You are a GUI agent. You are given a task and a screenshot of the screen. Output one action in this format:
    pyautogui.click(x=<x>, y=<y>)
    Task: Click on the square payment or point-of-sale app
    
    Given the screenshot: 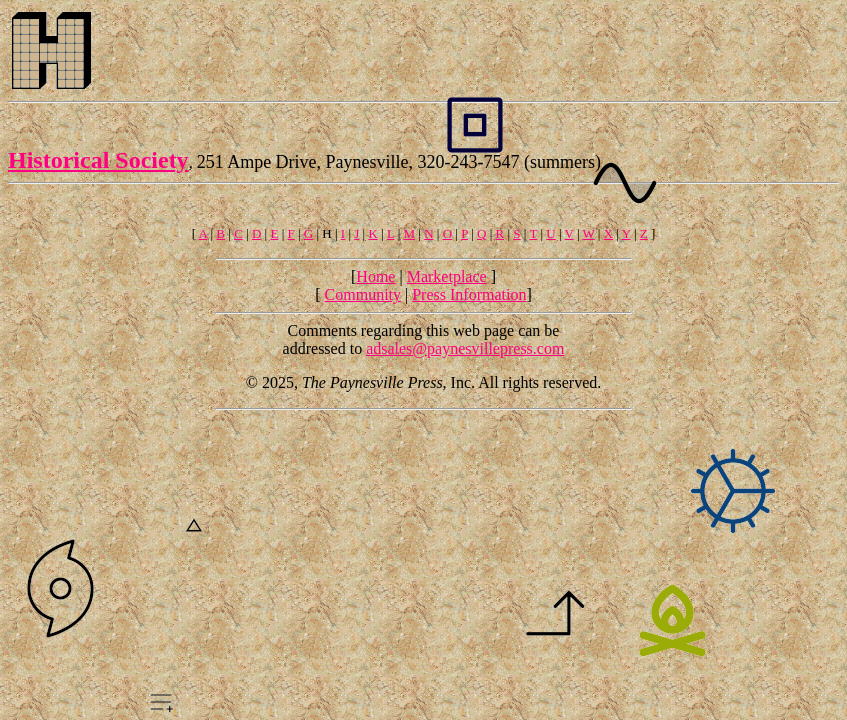 What is the action you would take?
    pyautogui.click(x=475, y=125)
    